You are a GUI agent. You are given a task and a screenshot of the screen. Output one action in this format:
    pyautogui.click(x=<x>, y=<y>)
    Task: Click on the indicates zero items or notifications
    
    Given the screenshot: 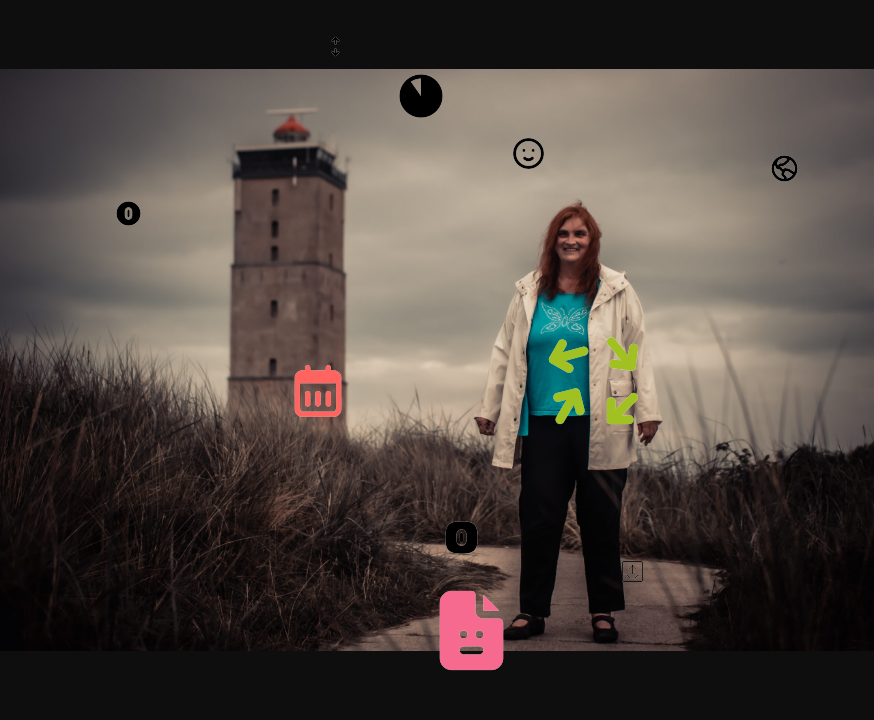 What is the action you would take?
    pyautogui.click(x=461, y=537)
    